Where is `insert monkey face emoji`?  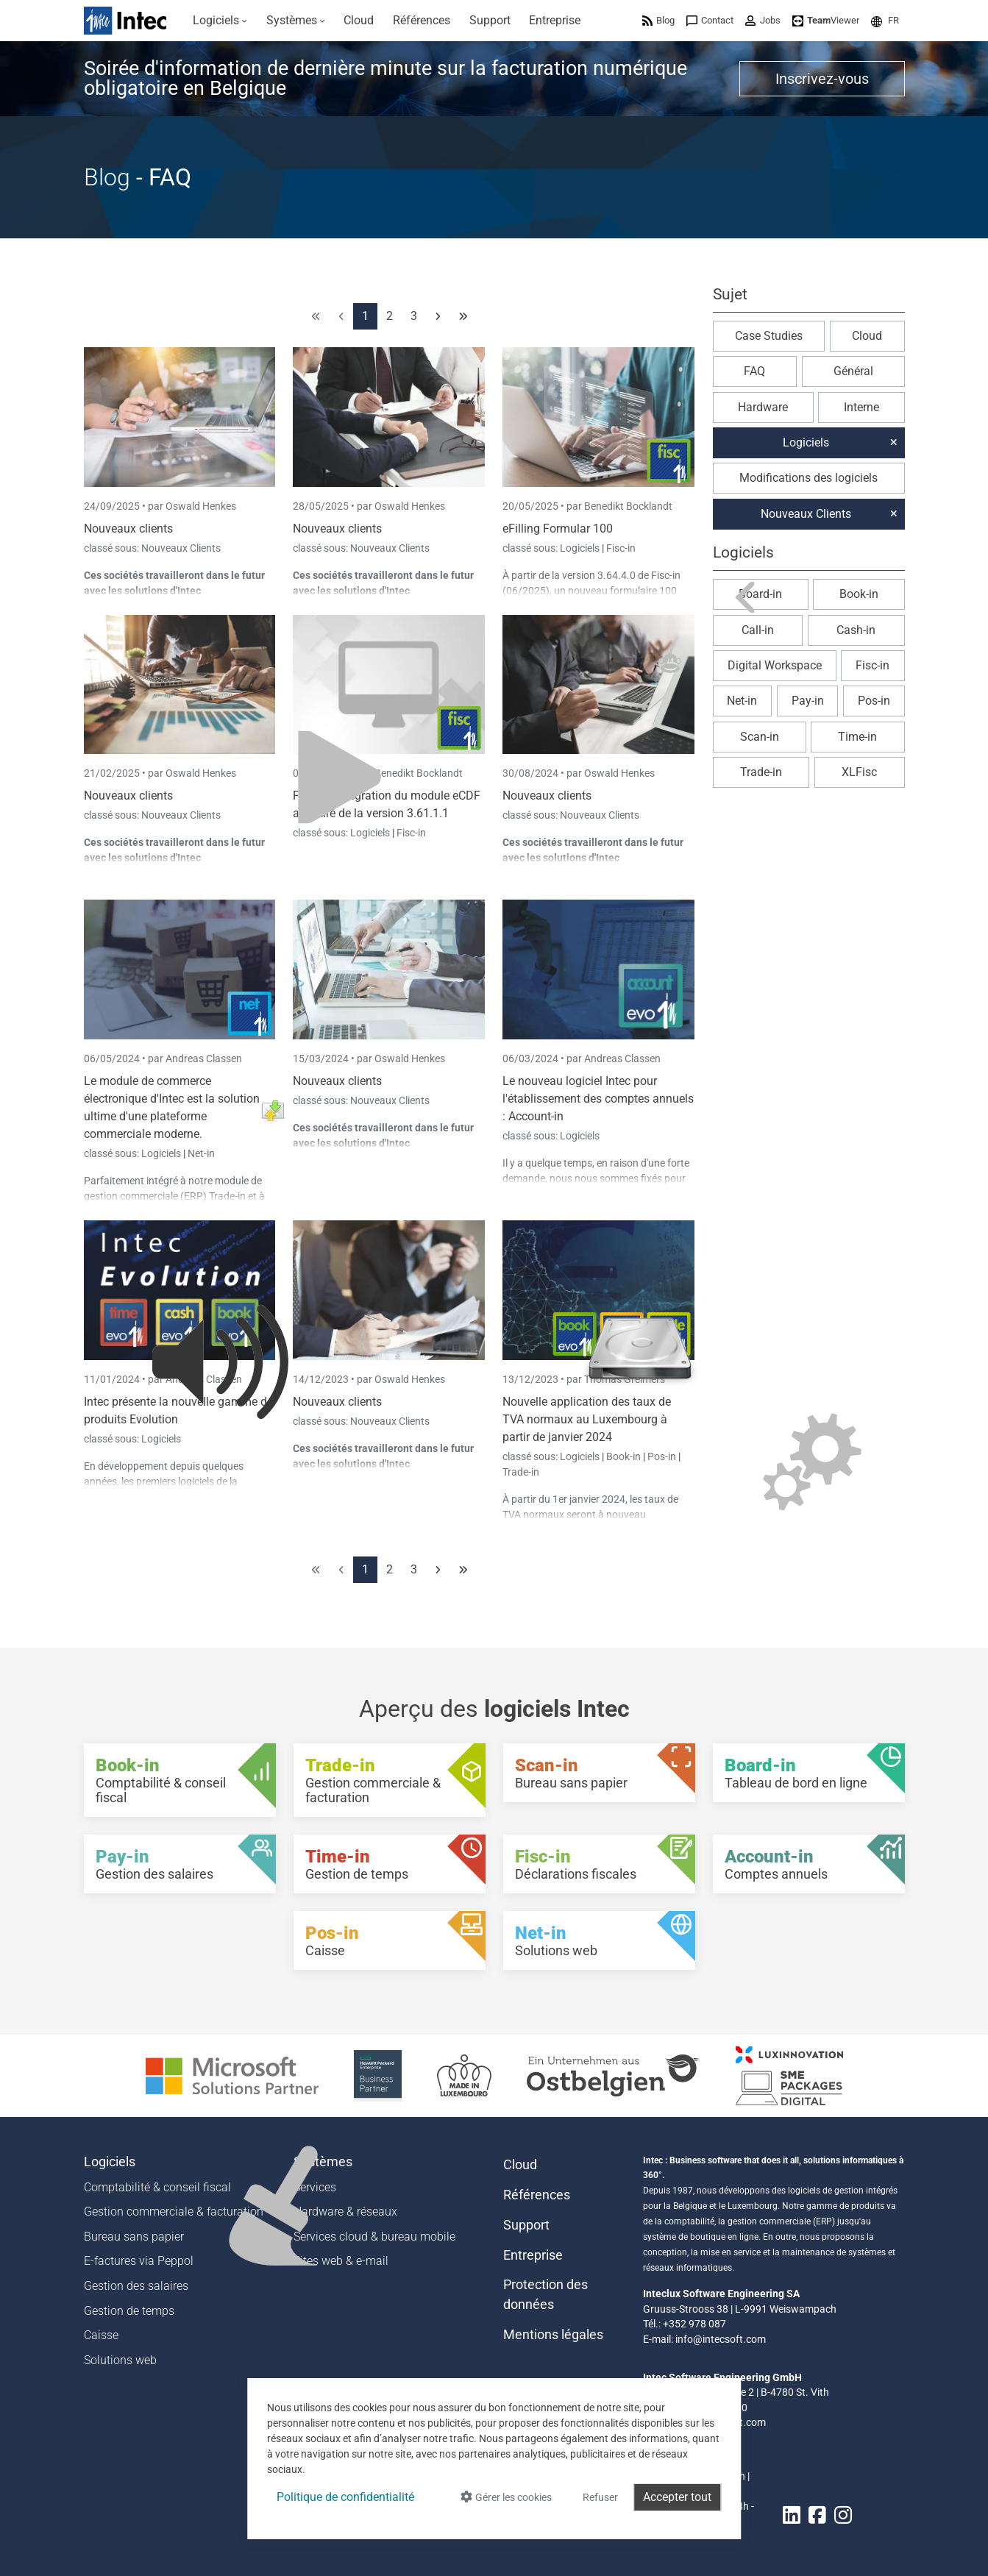 insert monkey face emoji is located at coordinates (670, 662).